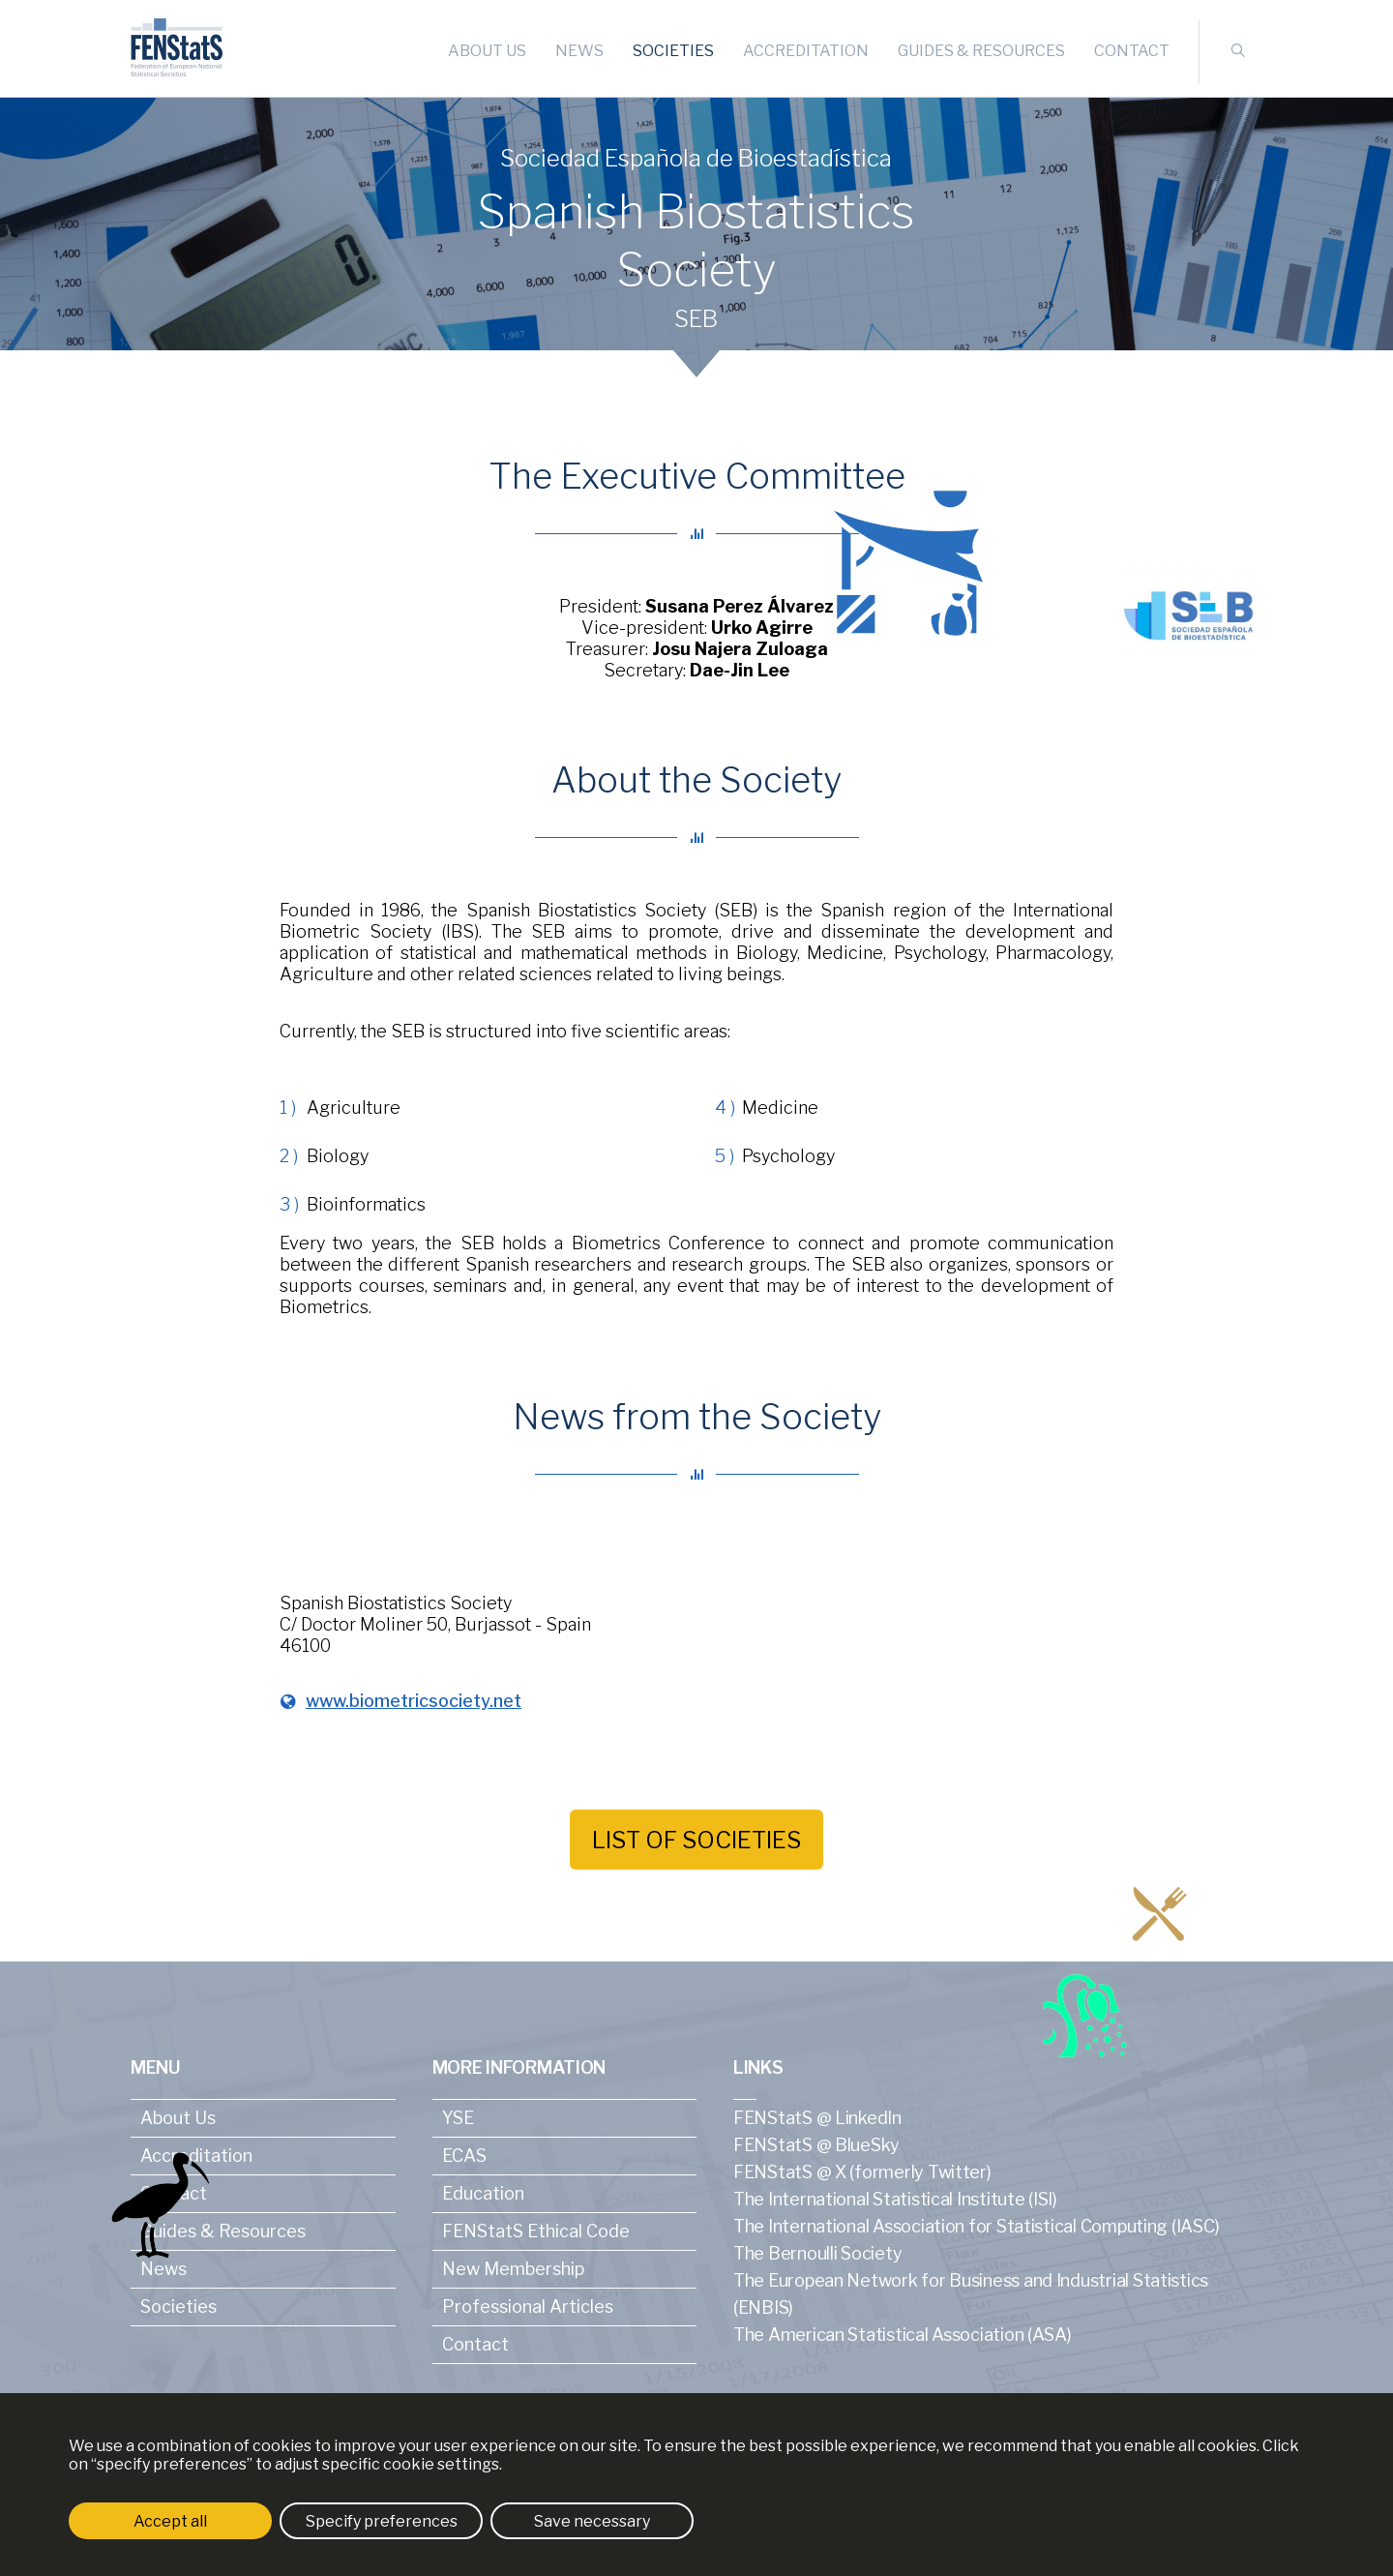 This screenshot has height=2576, width=1393. Describe the element at coordinates (1085, 2016) in the screenshot. I see `indicates pollen or allergen levels in weather app` at that location.